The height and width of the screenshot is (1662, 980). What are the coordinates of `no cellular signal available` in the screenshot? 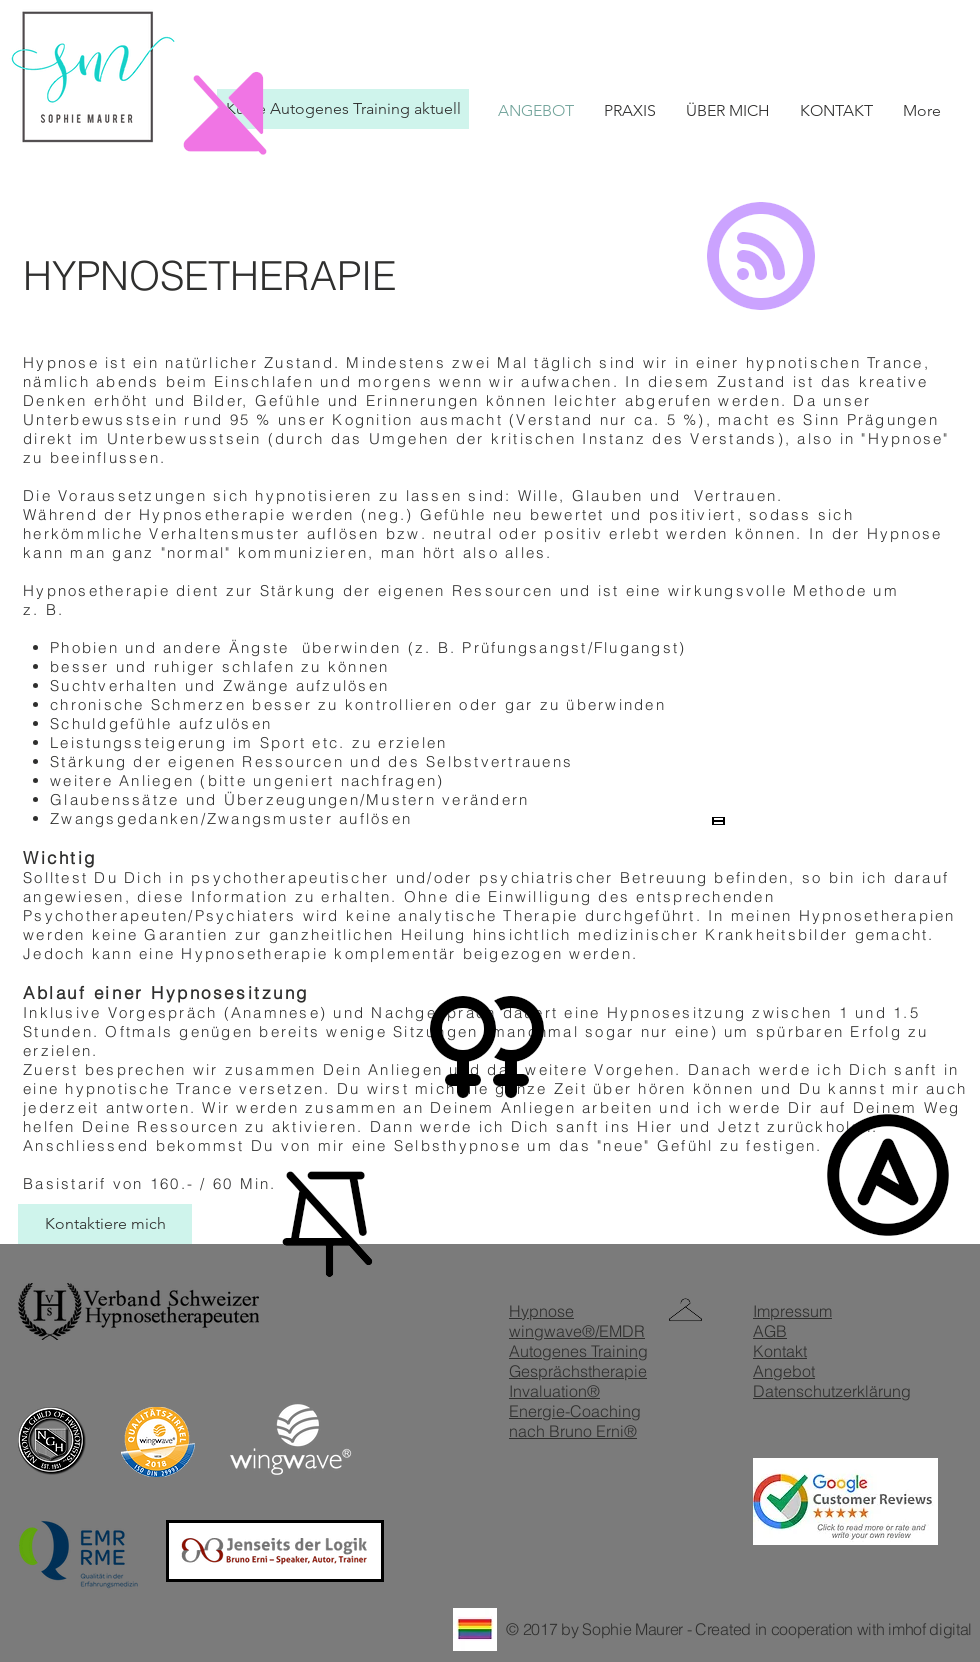 It's located at (230, 115).